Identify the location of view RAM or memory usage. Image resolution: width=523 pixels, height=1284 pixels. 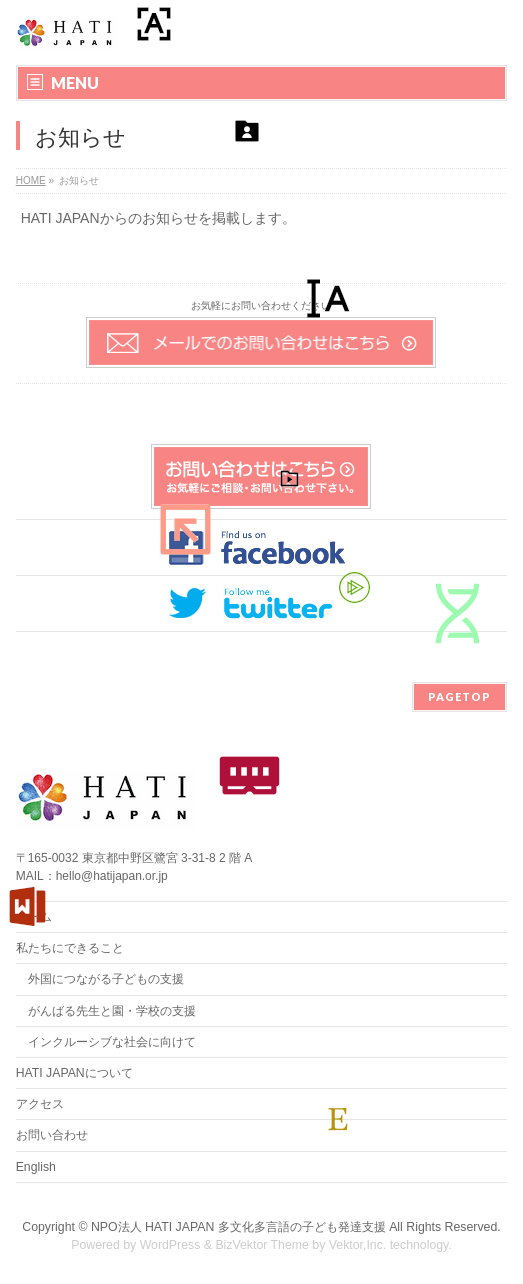
(249, 775).